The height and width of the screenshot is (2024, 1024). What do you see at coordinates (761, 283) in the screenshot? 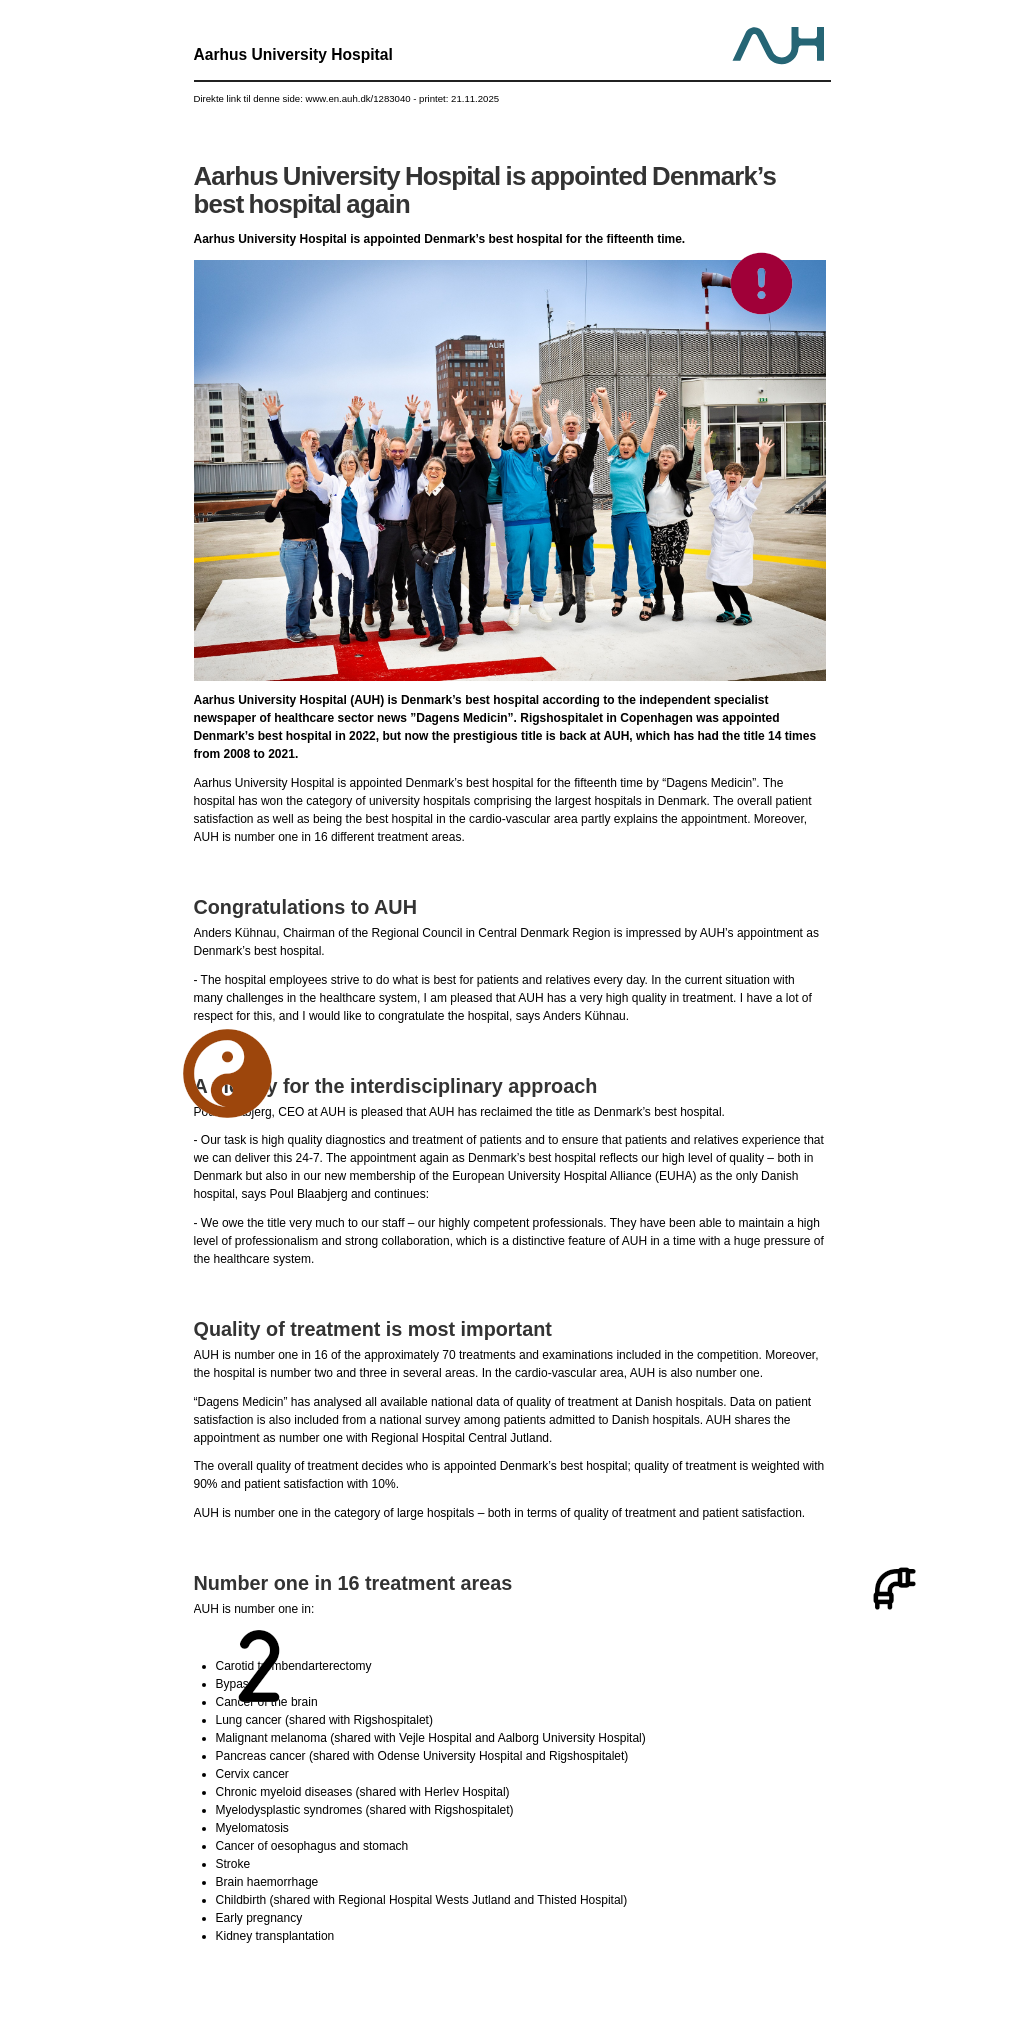
I see `indicates a warning or alert requiring attention` at bounding box center [761, 283].